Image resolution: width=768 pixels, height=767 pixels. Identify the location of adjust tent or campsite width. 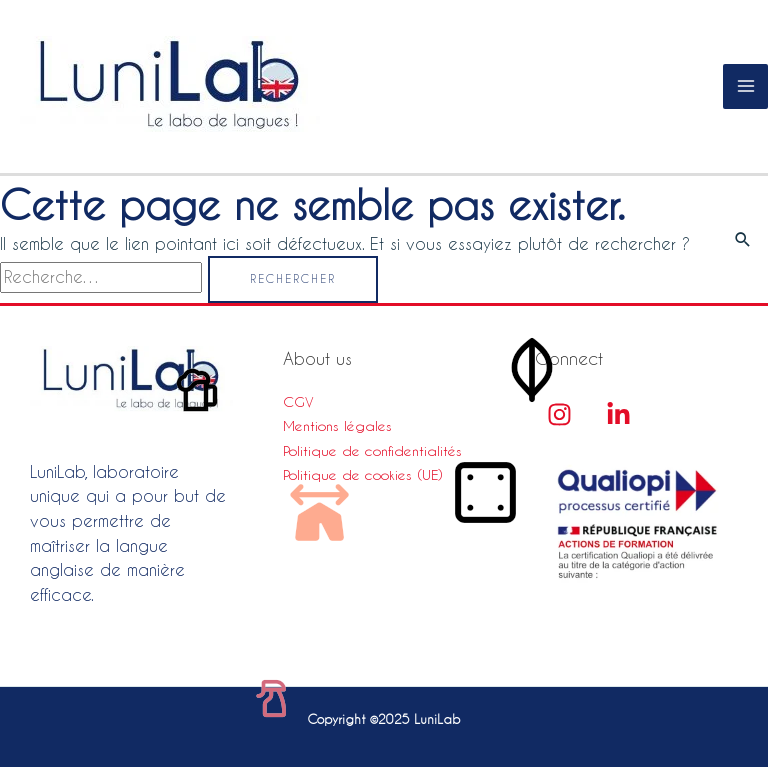
(319, 512).